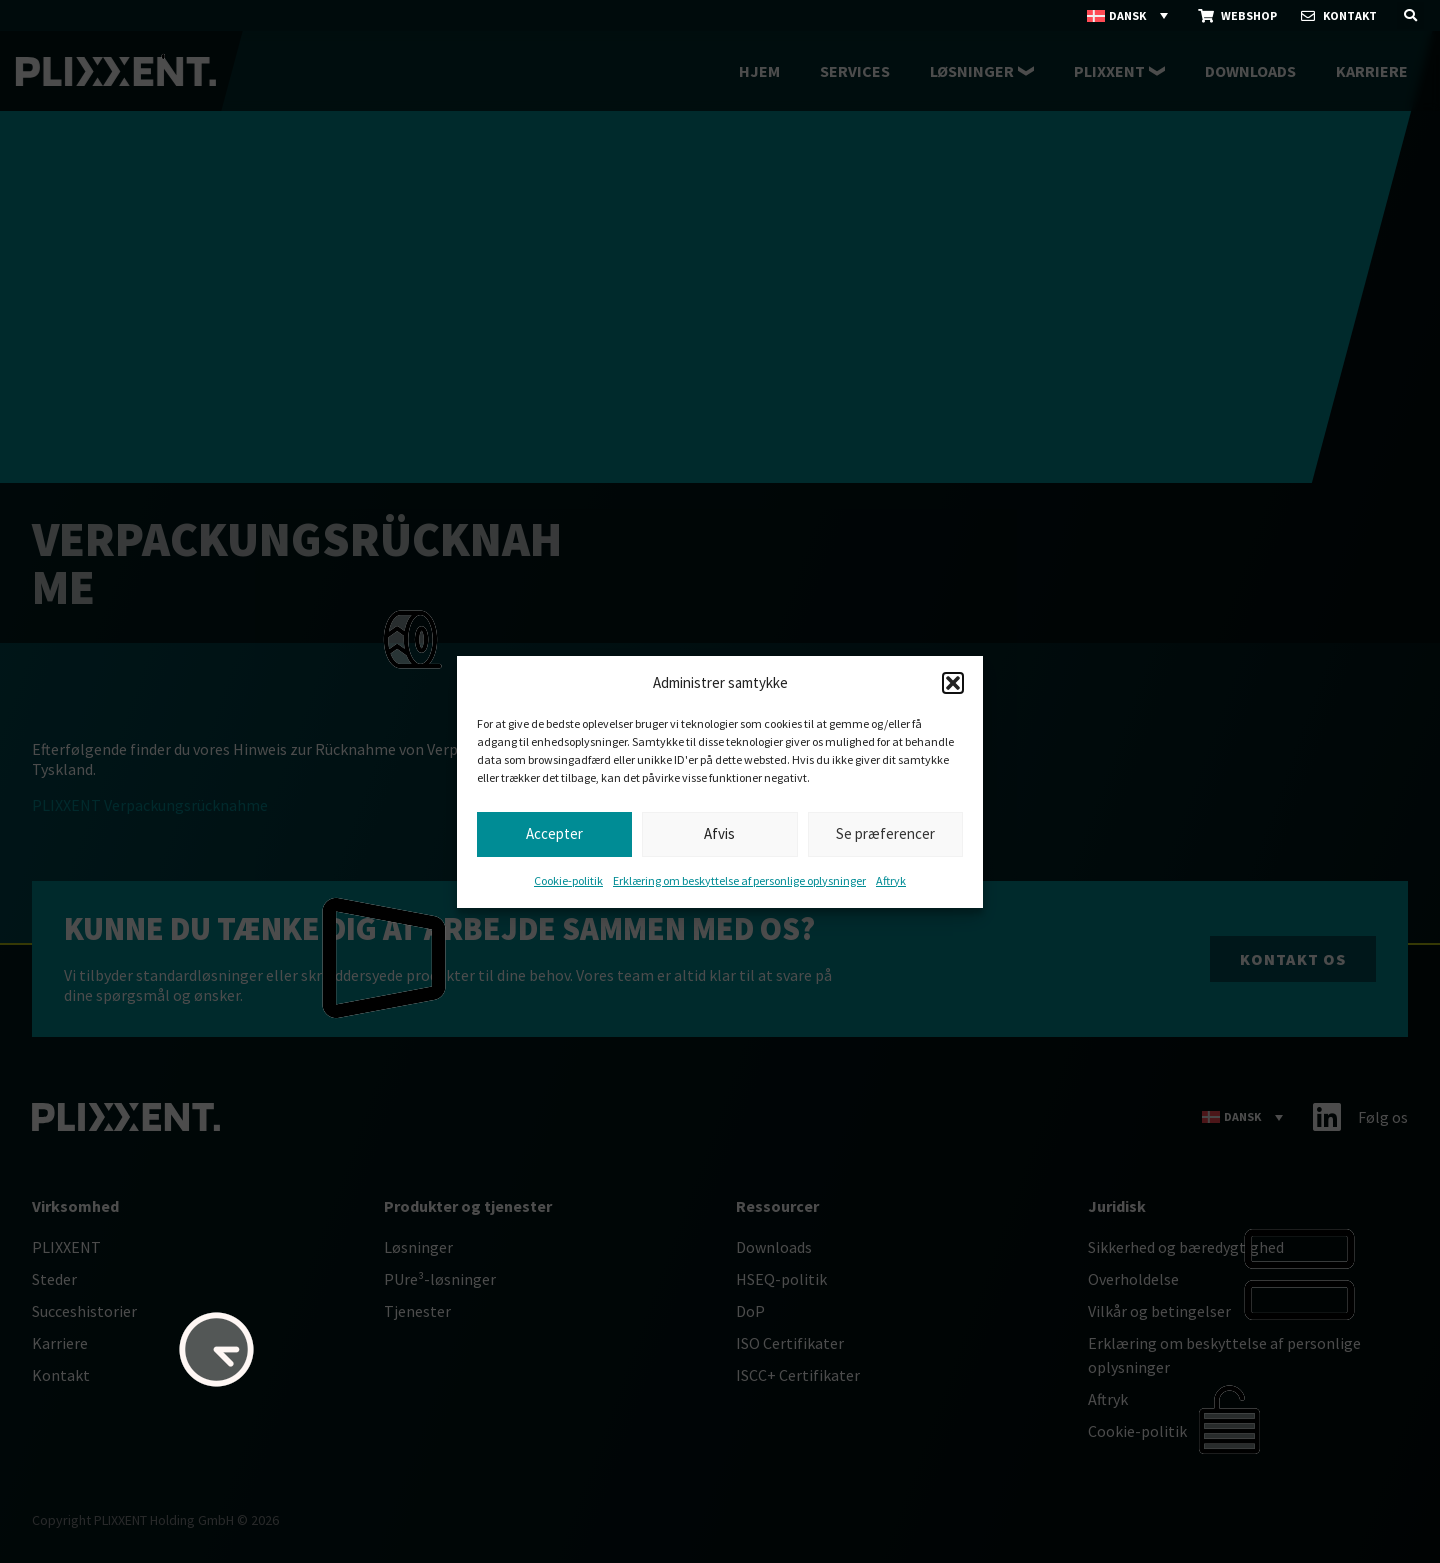  What do you see at coordinates (1229, 1423) in the screenshot?
I see `indicates an unlocked or unsecured state` at bounding box center [1229, 1423].